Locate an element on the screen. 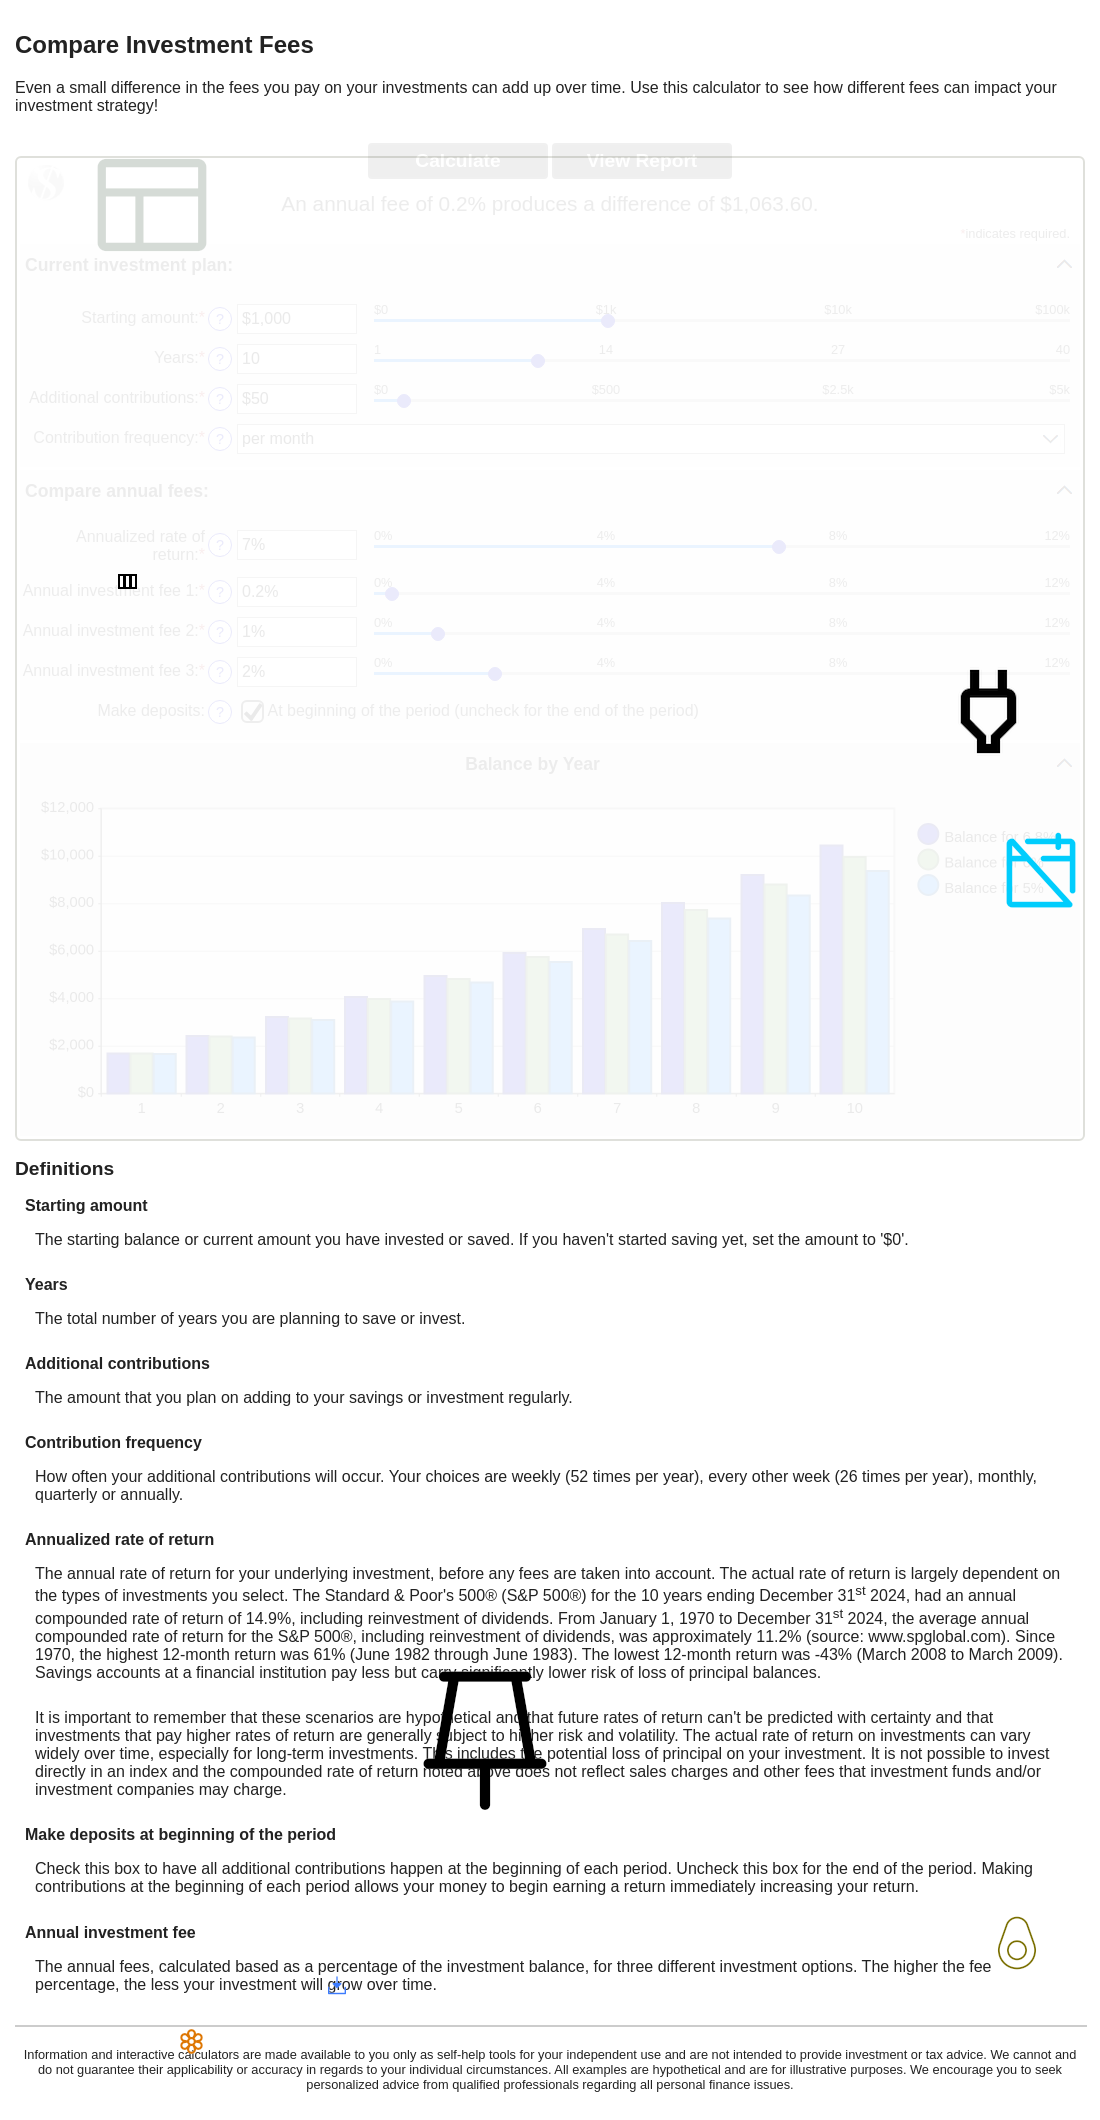 This screenshot has width=1100, height=2120. change page layout or view is located at coordinates (152, 205).